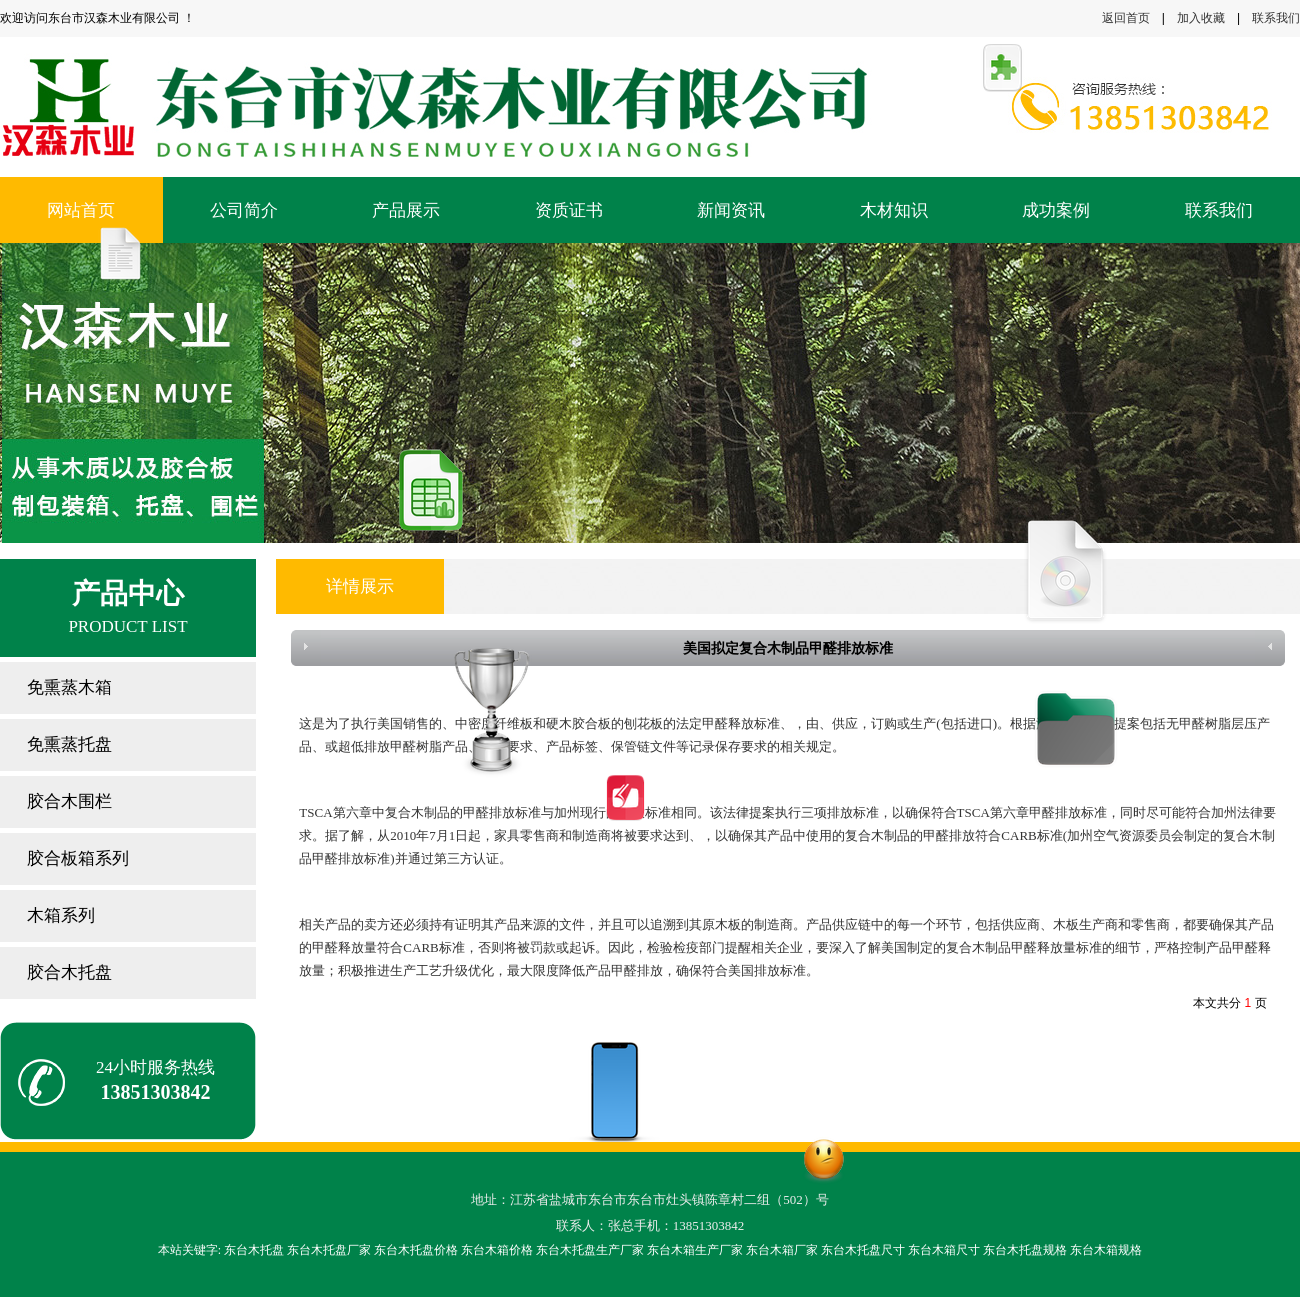 The image size is (1300, 1297). What do you see at coordinates (1002, 67) in the screenshot?
I see `extension or plugin file type` at bounding box center [1002, 67].